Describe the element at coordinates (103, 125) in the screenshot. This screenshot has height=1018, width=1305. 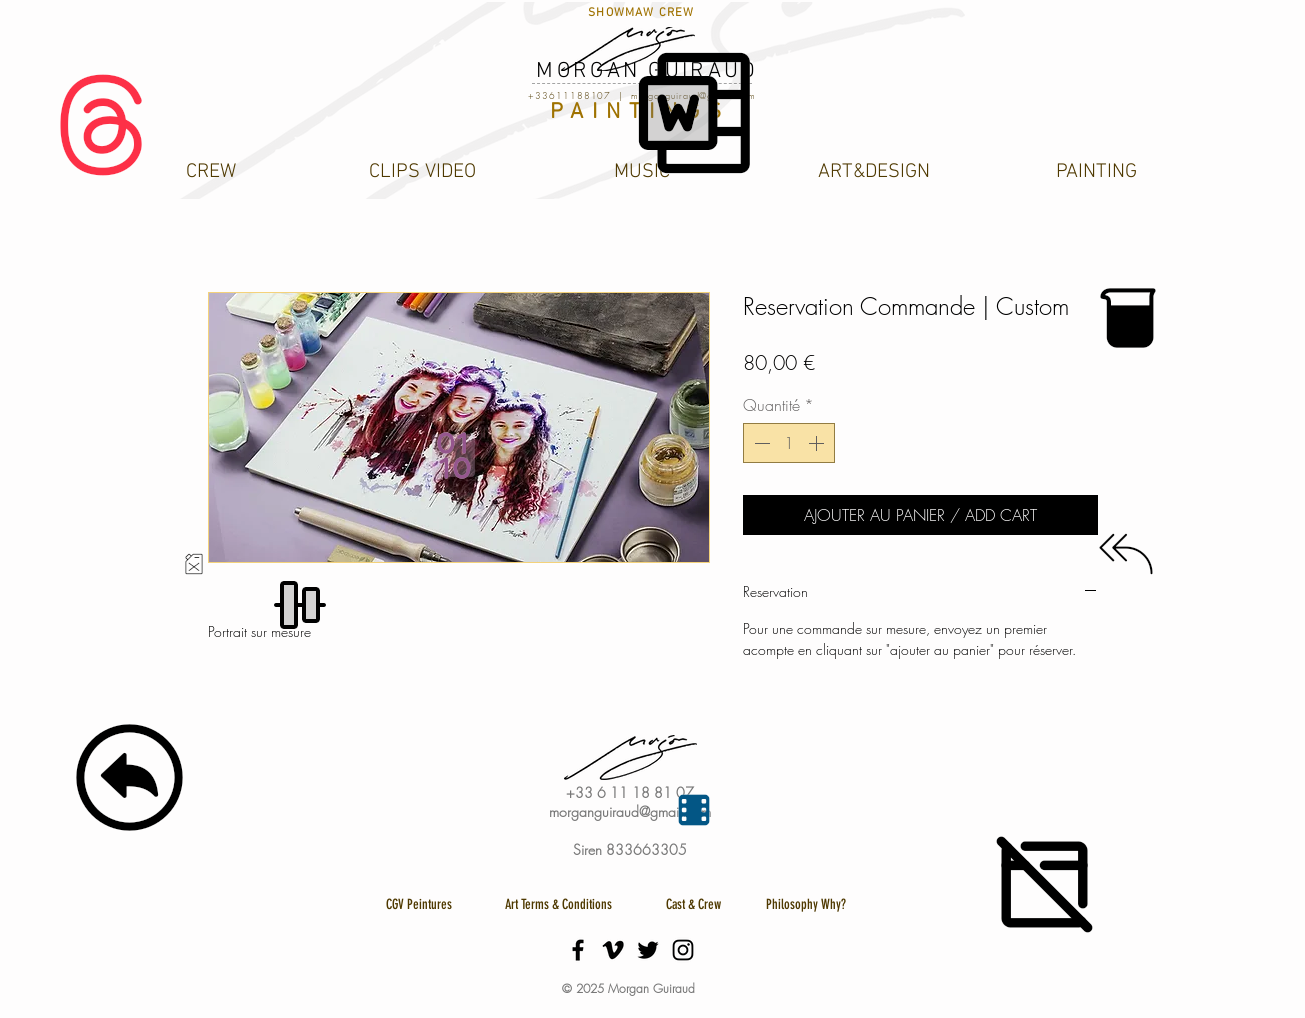
I see `open the Threads app` at that location.